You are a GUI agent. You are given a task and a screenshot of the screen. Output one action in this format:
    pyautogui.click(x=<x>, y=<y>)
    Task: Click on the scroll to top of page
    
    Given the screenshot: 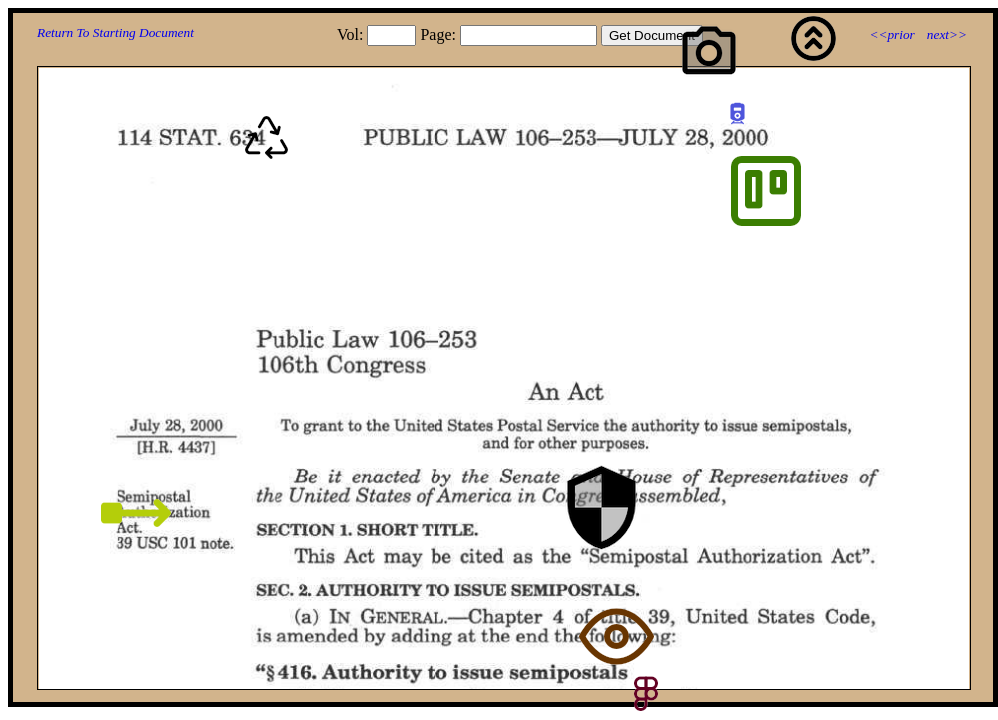 What is the action you would take?
    pyautogui.click(x=813, y=38)
    